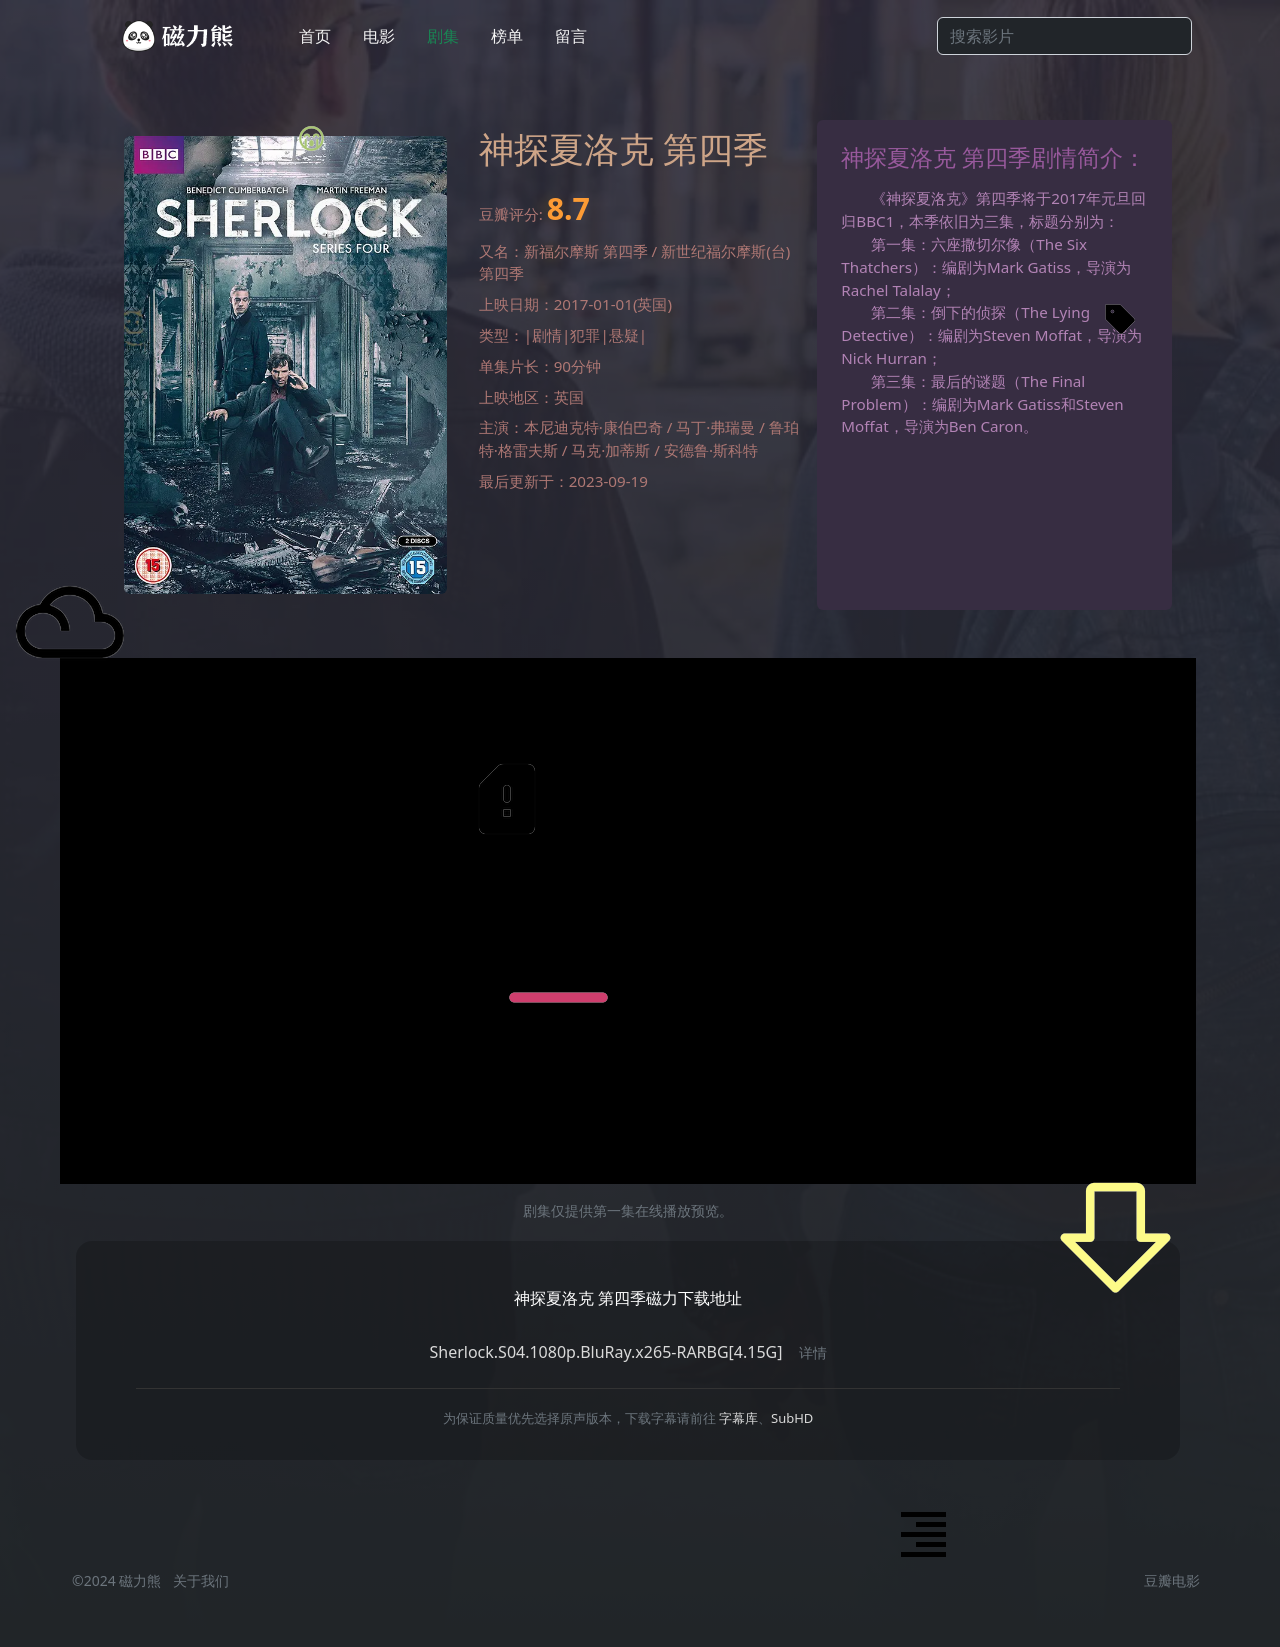 Image resolution: width=1280 pixels, height=1647 pixels. I want to click on remove an item from a list, so click(558, 997).